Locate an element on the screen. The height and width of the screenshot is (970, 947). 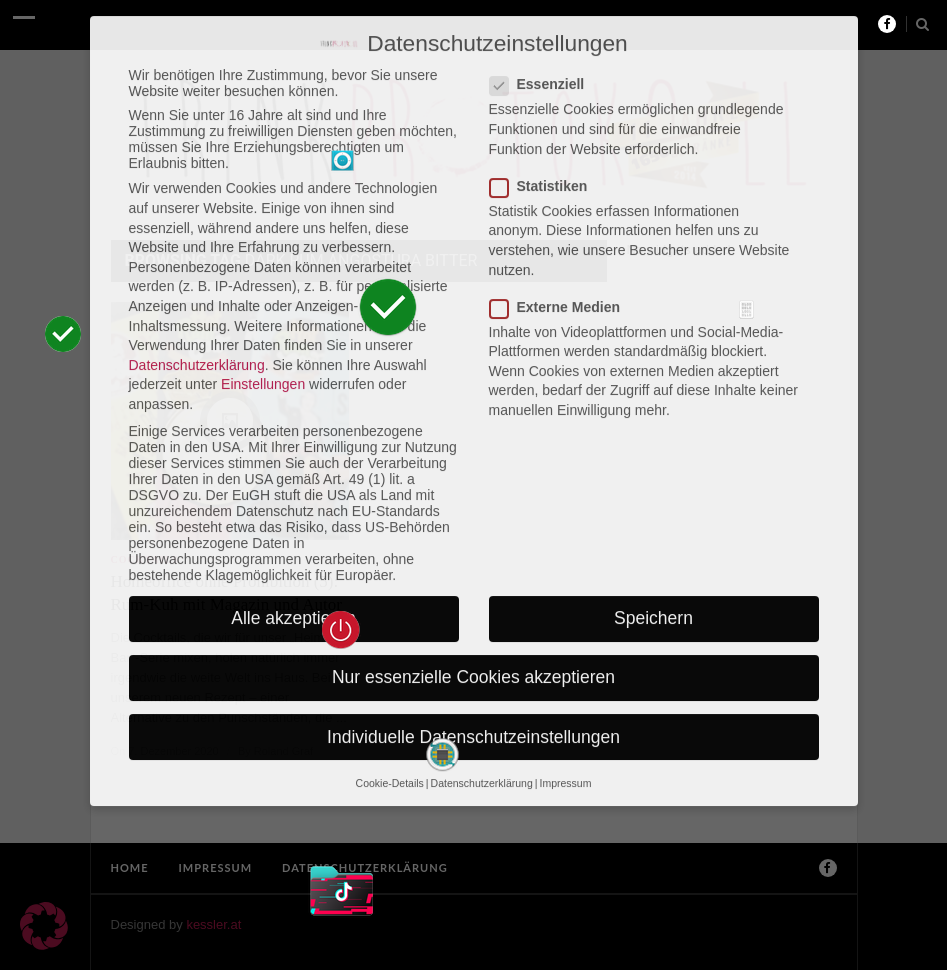
open folder containing TikTok downloads or saved videos is located at coordinates (341, 892).